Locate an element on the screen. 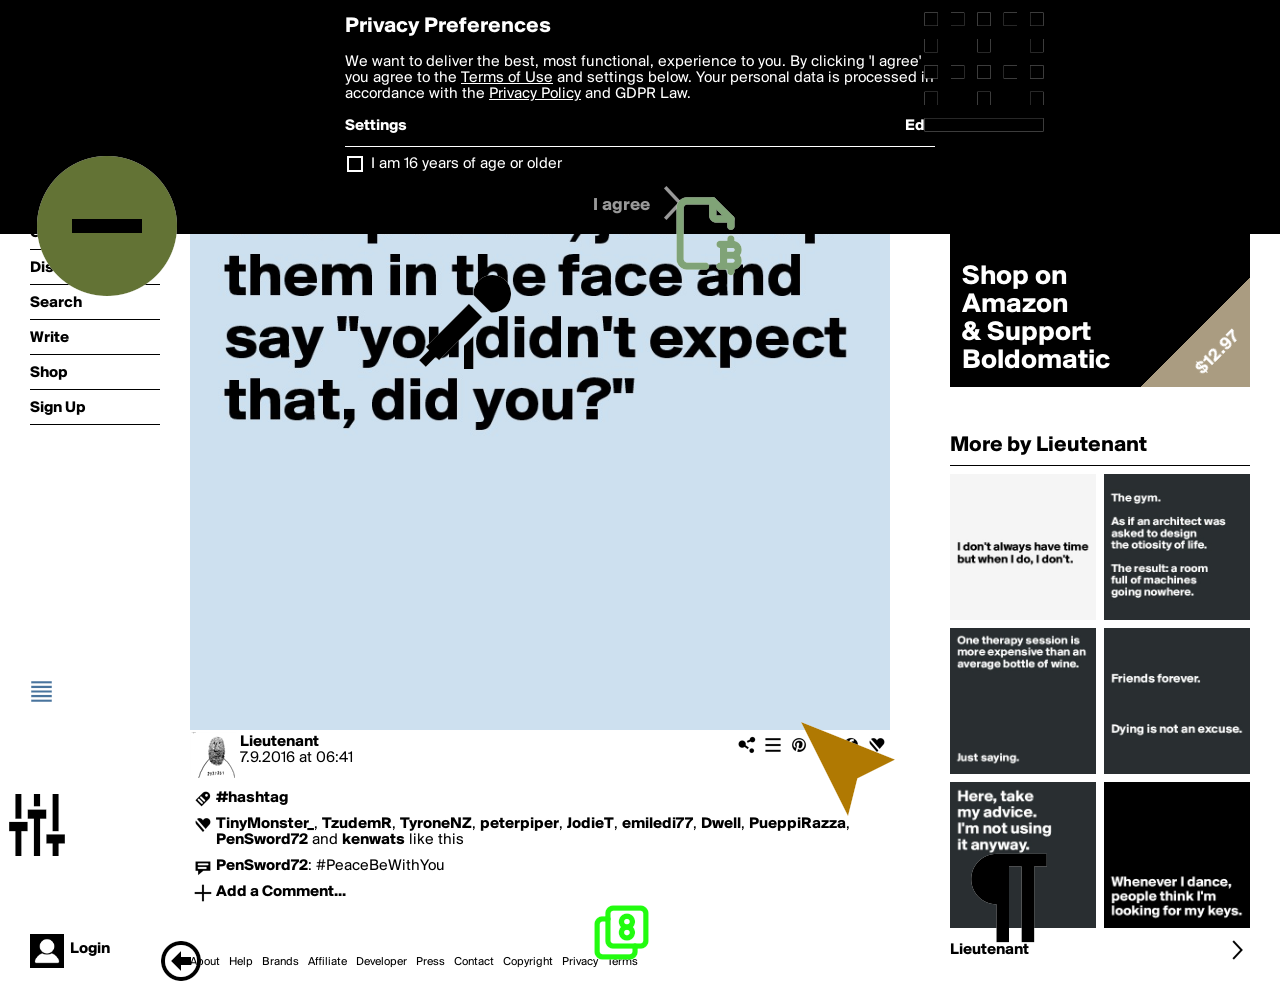  go back to the previous screen is located at coordinates (181, 961).